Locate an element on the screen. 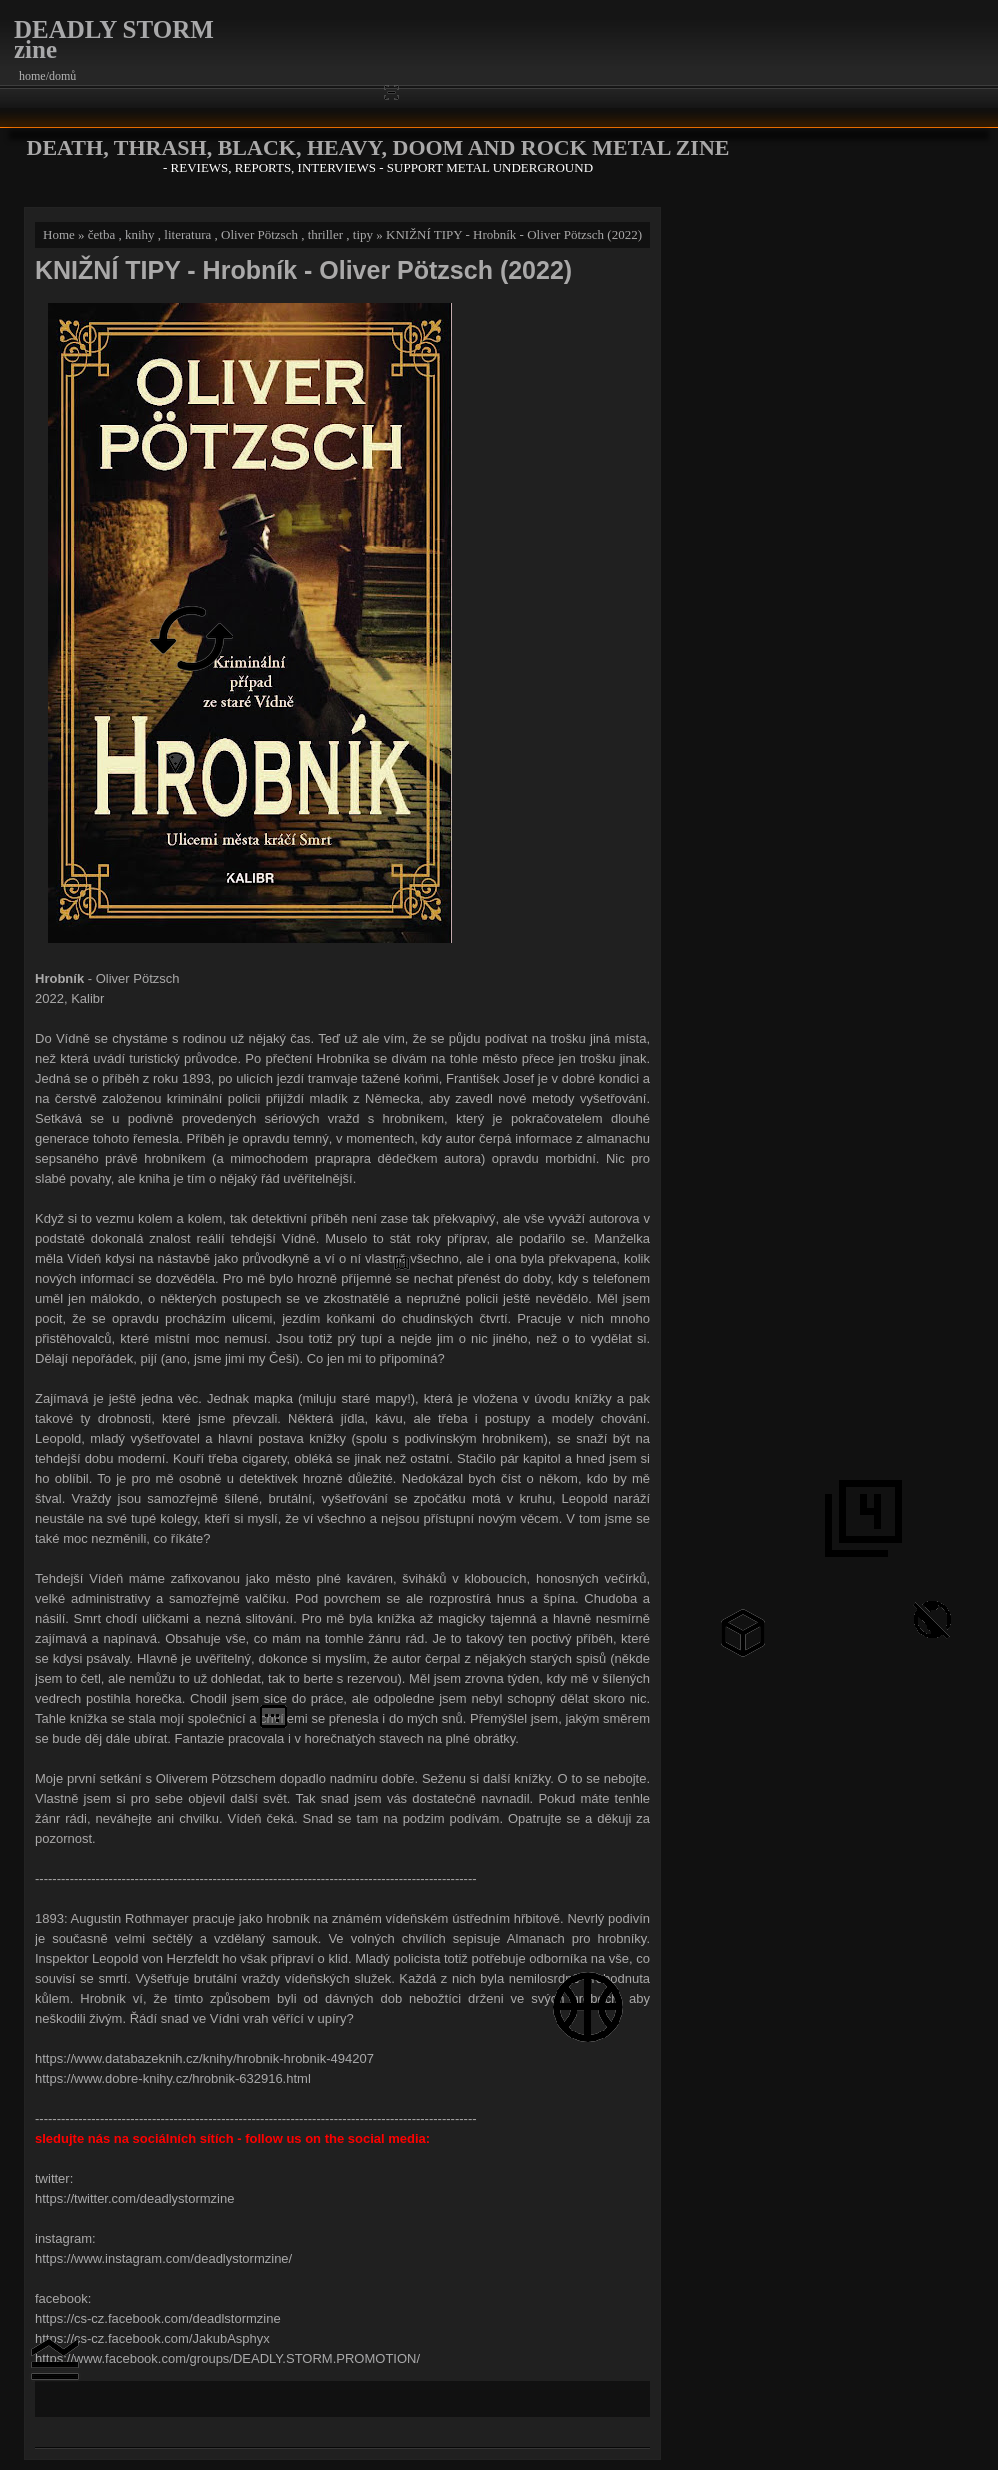 The image size is (998, 2470). refresh or reload content is located at coordinates (191, 638).